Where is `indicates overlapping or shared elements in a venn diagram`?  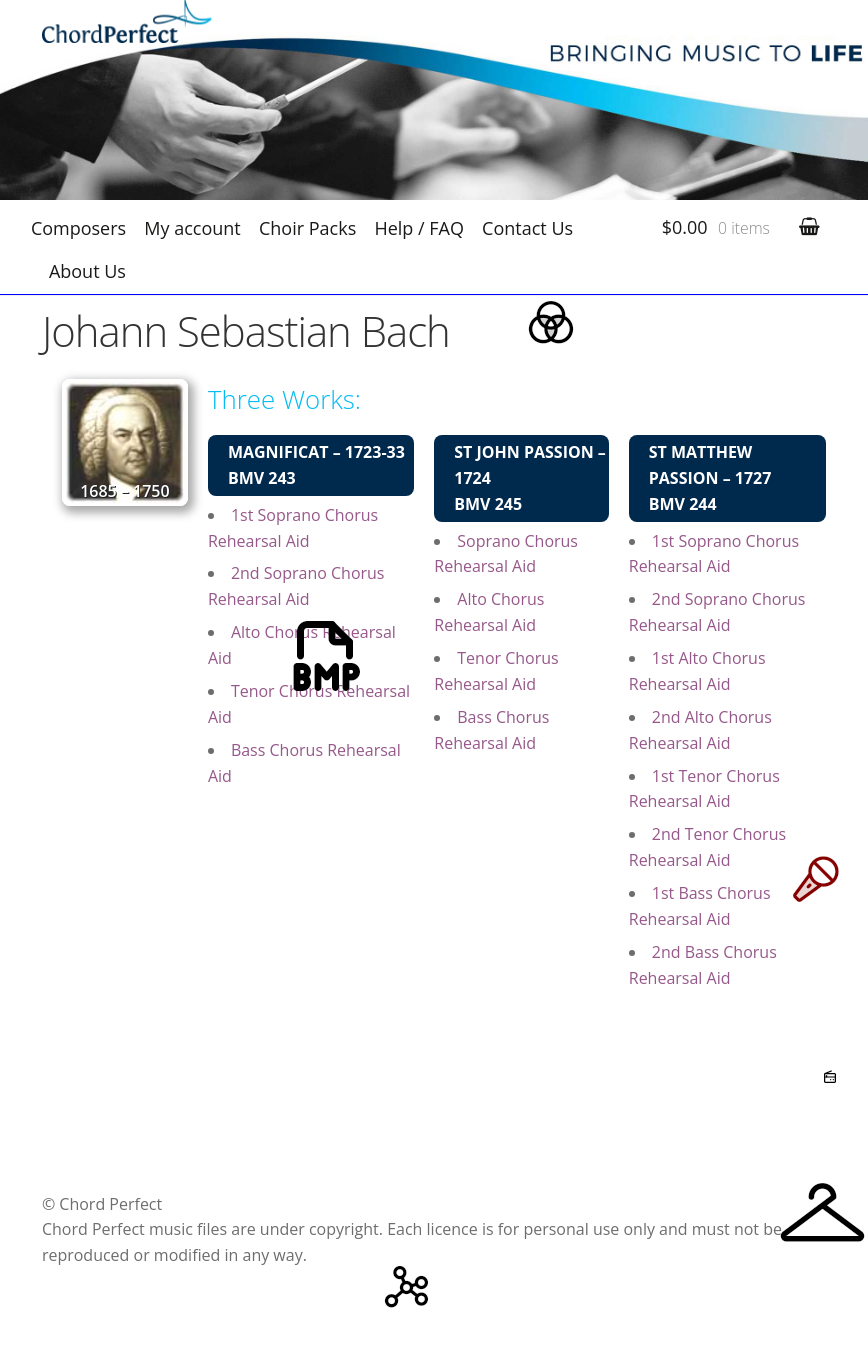
indicates overlapping or shared elements in a venn diagram is located at coordinates (551, 323).